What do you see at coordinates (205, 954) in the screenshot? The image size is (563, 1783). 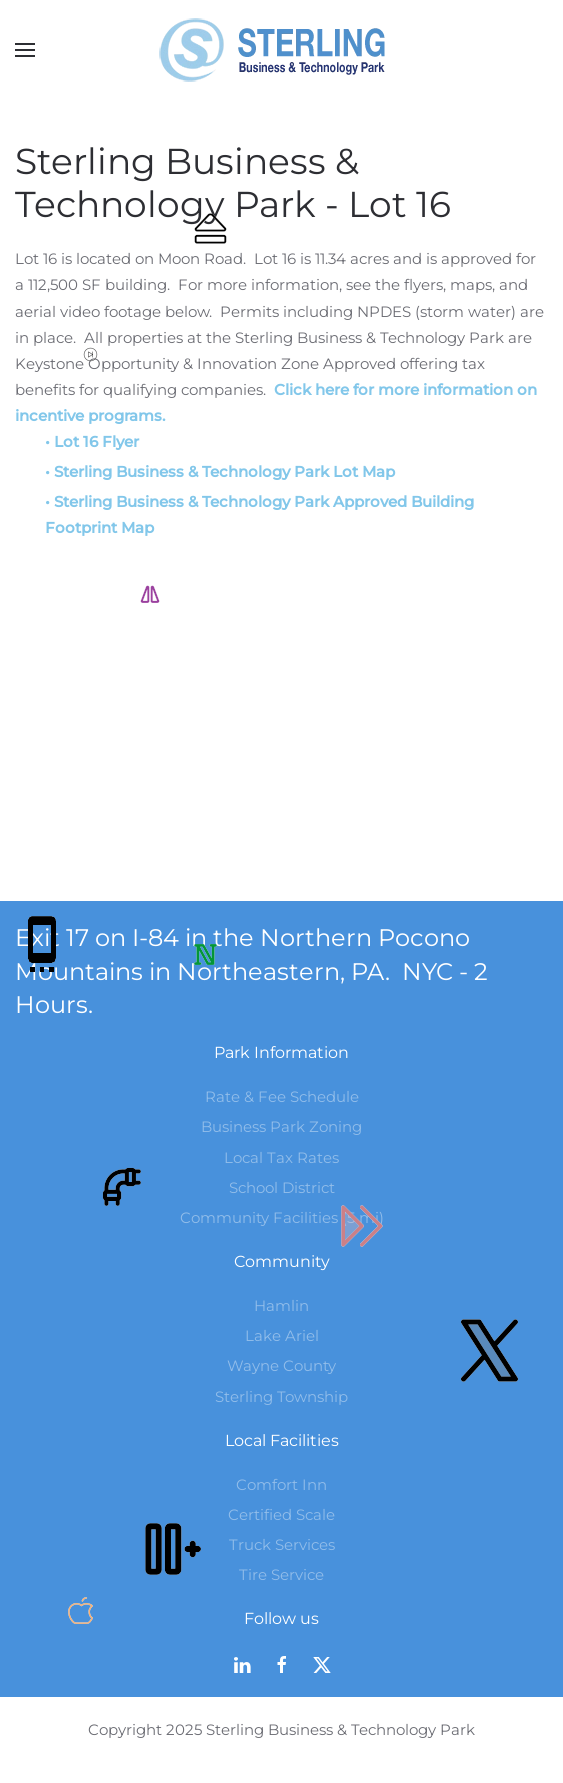 I see `open the Notion app` at bounding box center [205, 954].